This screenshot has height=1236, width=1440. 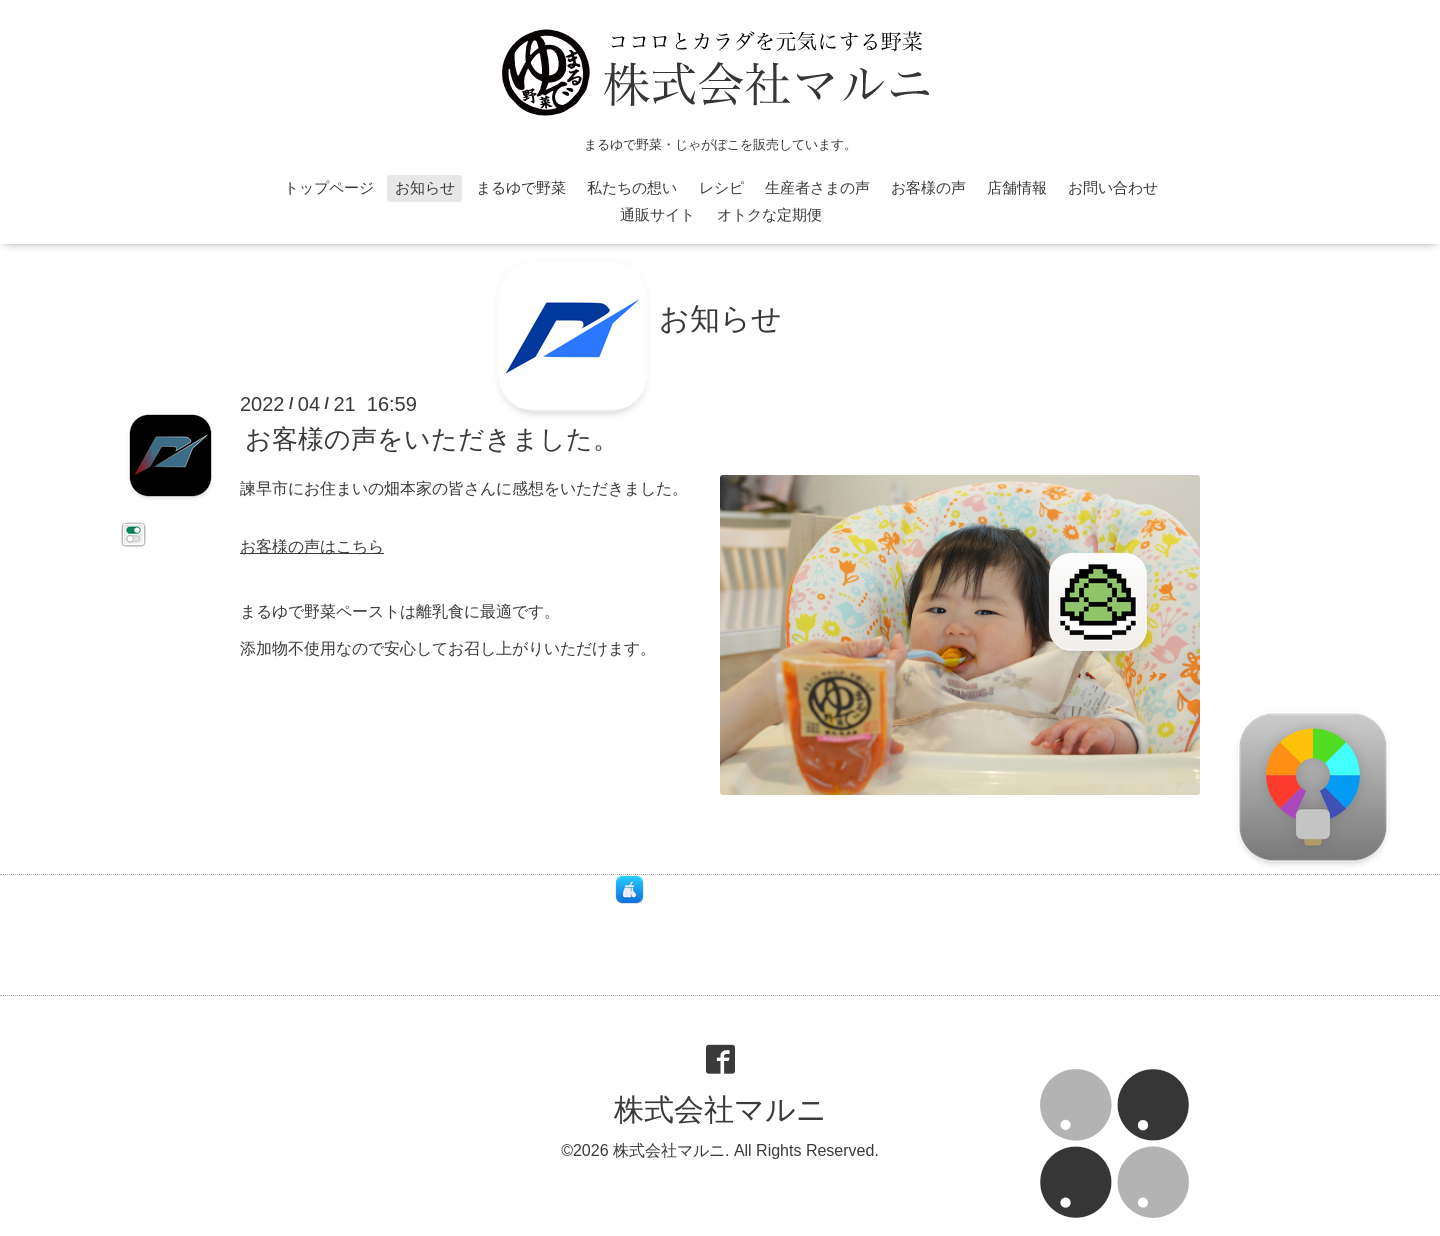 What do you see at coordinates (1098, 602) in the screenshot?
I see `open turtl secure note-taking app` at bounding box center [1098, 602].